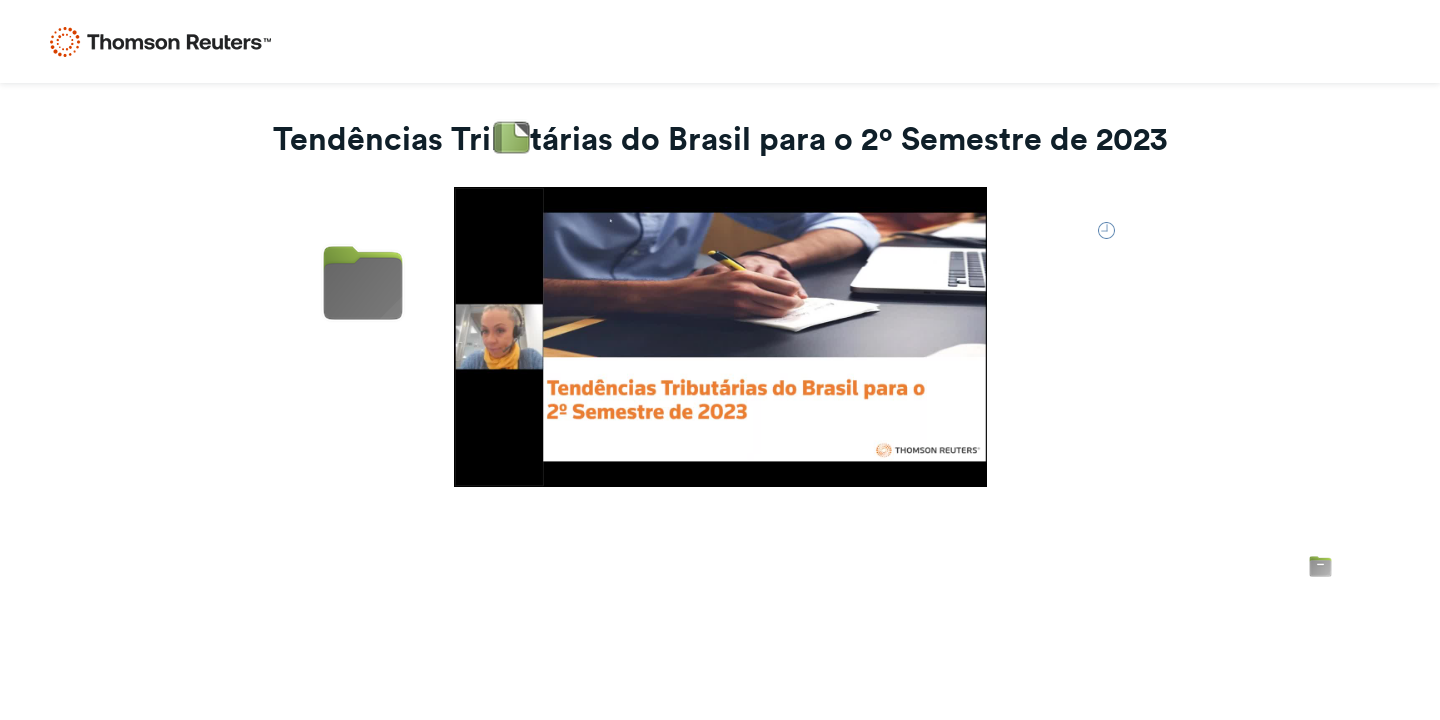 The width and height of the screenshot is (1440, 720). I want to click on view recently used emojis, so click(1106, 230).